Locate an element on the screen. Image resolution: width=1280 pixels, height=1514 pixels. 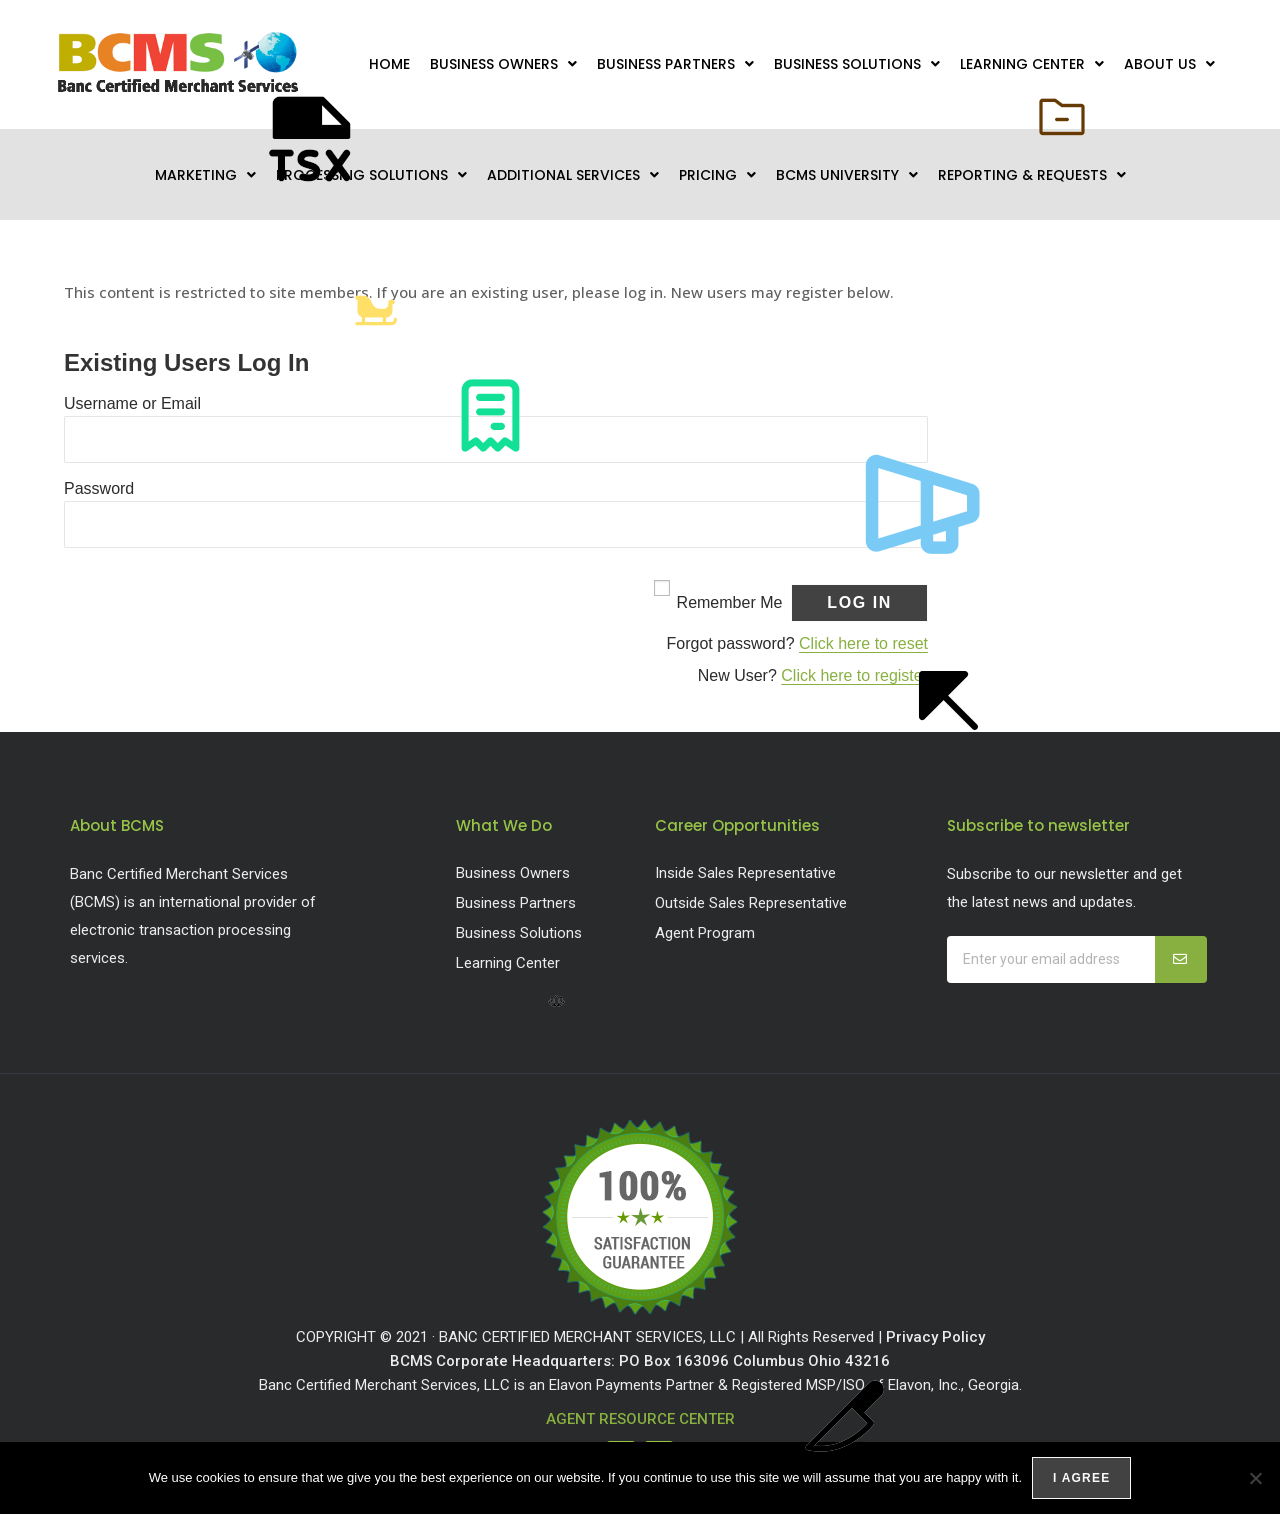
access meditation or mindfulness features is located at coordinates (556, 1001).